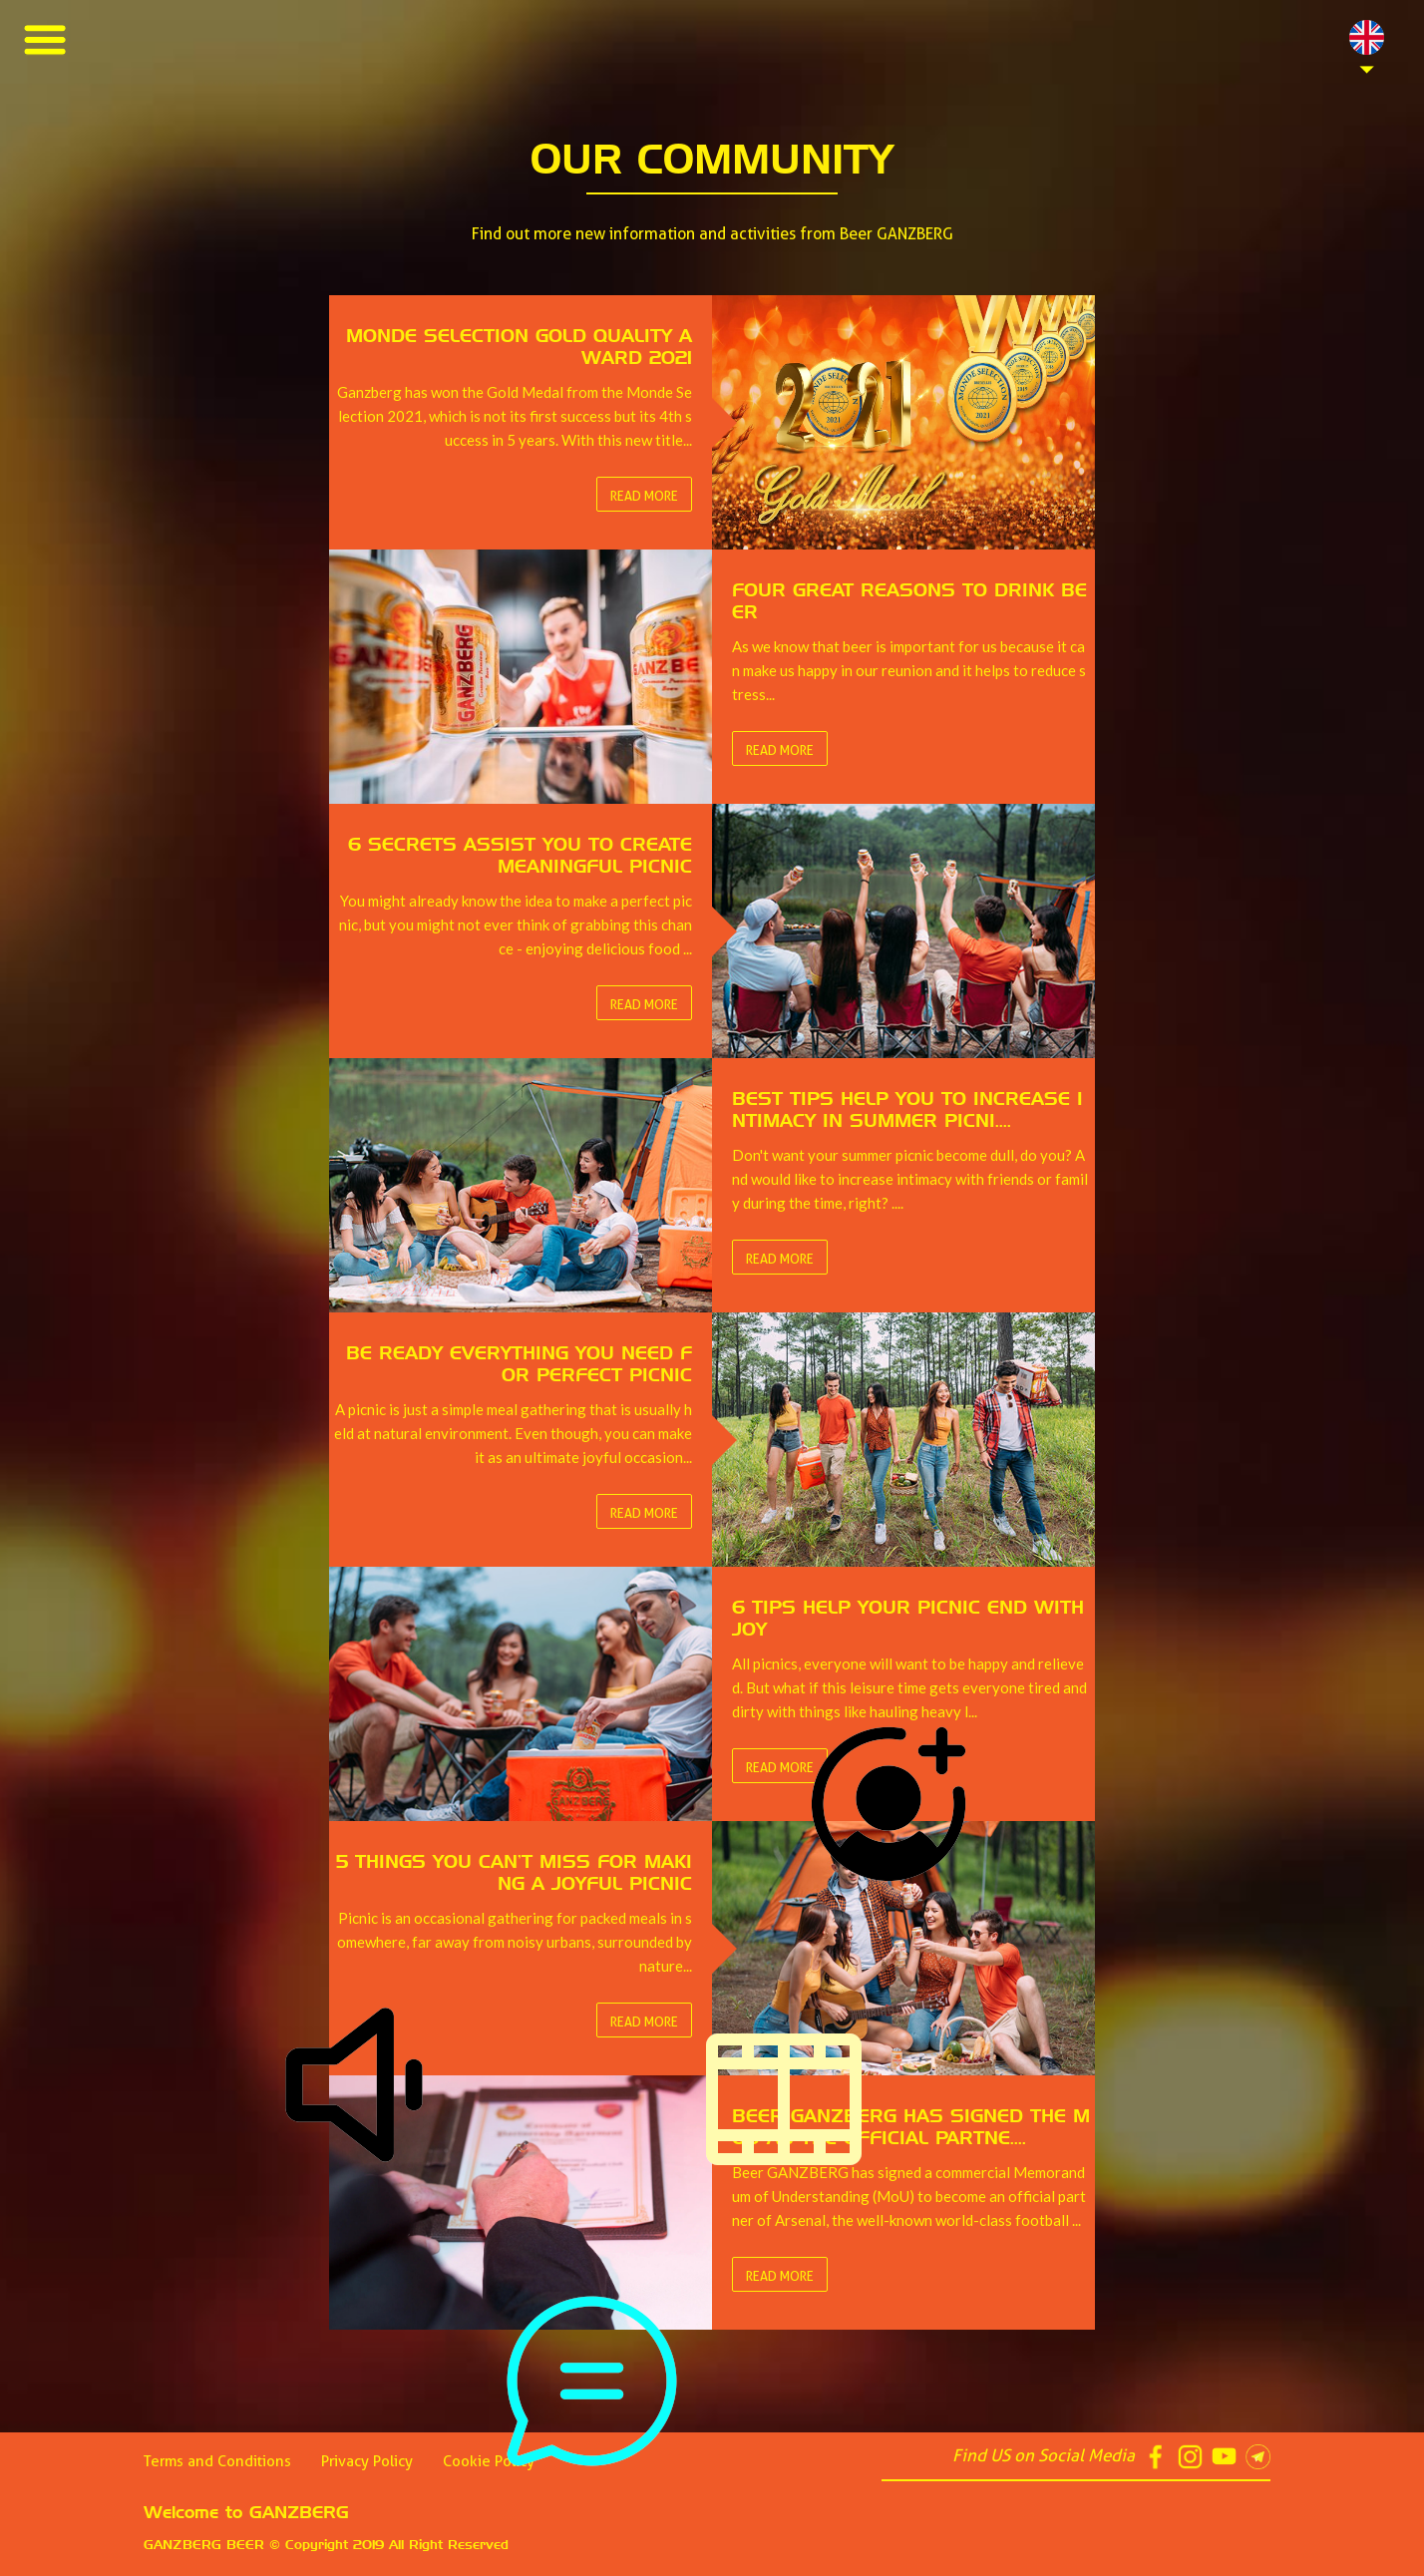 The width and height of the screenshot is (1424, 2576). I want to click on open chat or messaging, so click(591, 2381).